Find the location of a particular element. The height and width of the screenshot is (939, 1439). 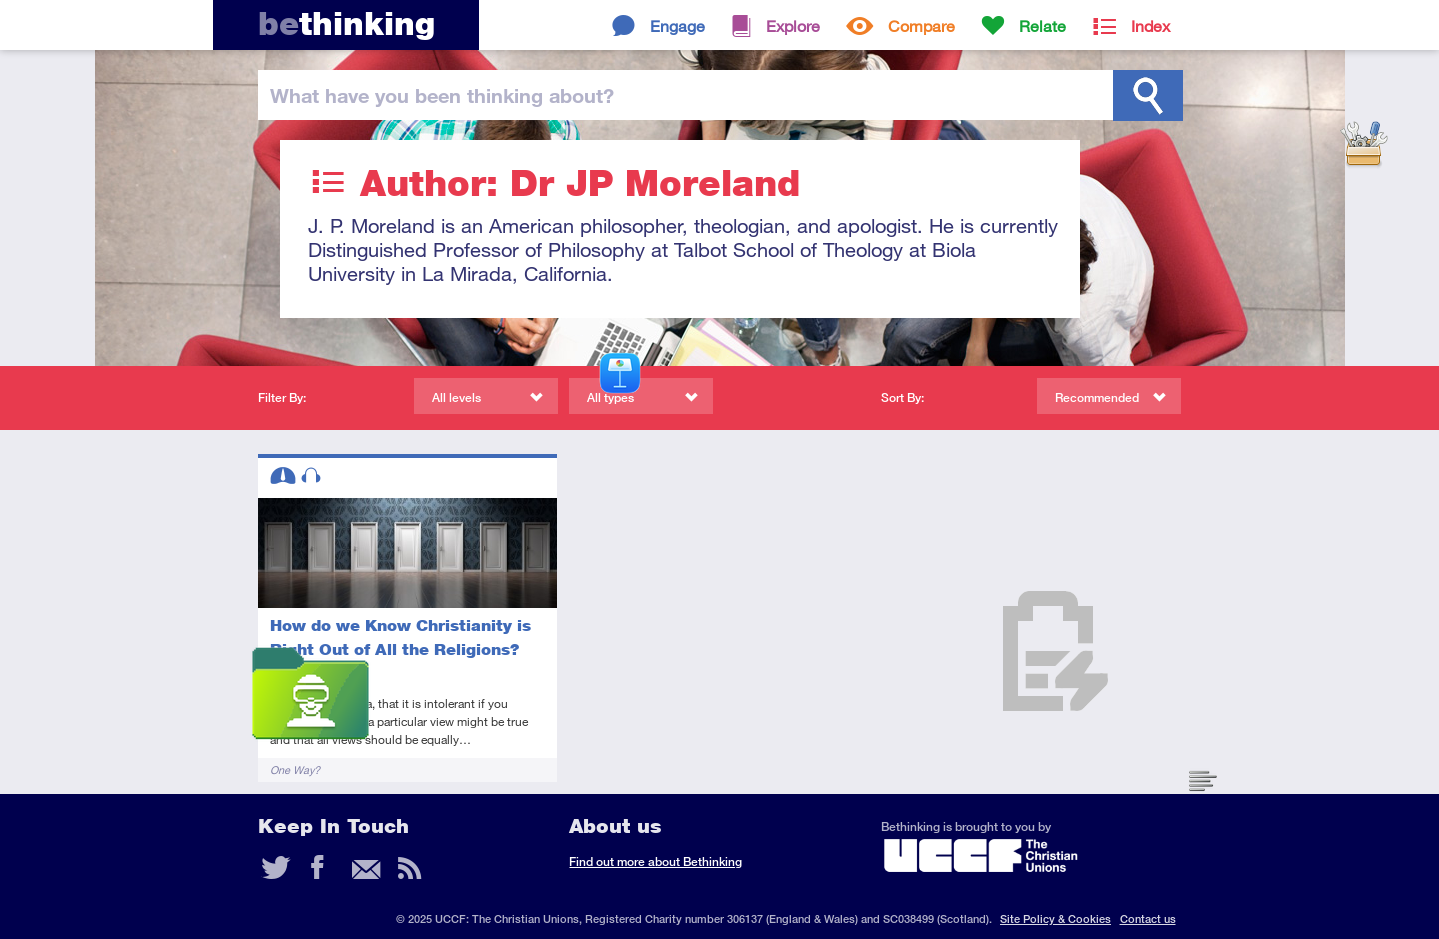

open folder for VR or augmented reality projects is located at coordinates (310, 696).